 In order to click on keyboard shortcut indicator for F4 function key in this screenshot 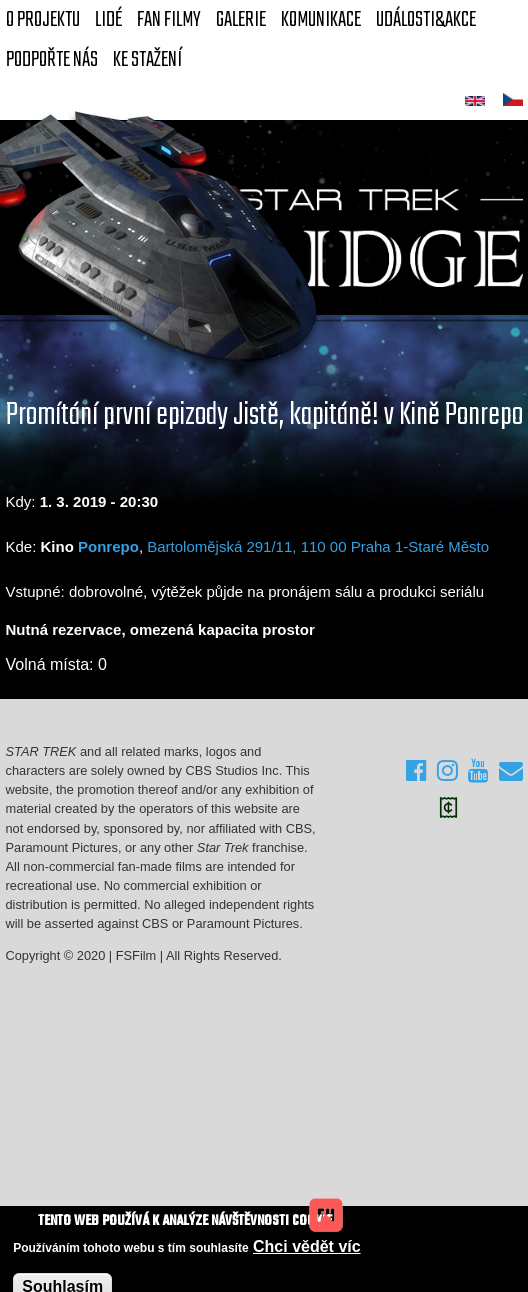, I will do `click(326, 1215)`.